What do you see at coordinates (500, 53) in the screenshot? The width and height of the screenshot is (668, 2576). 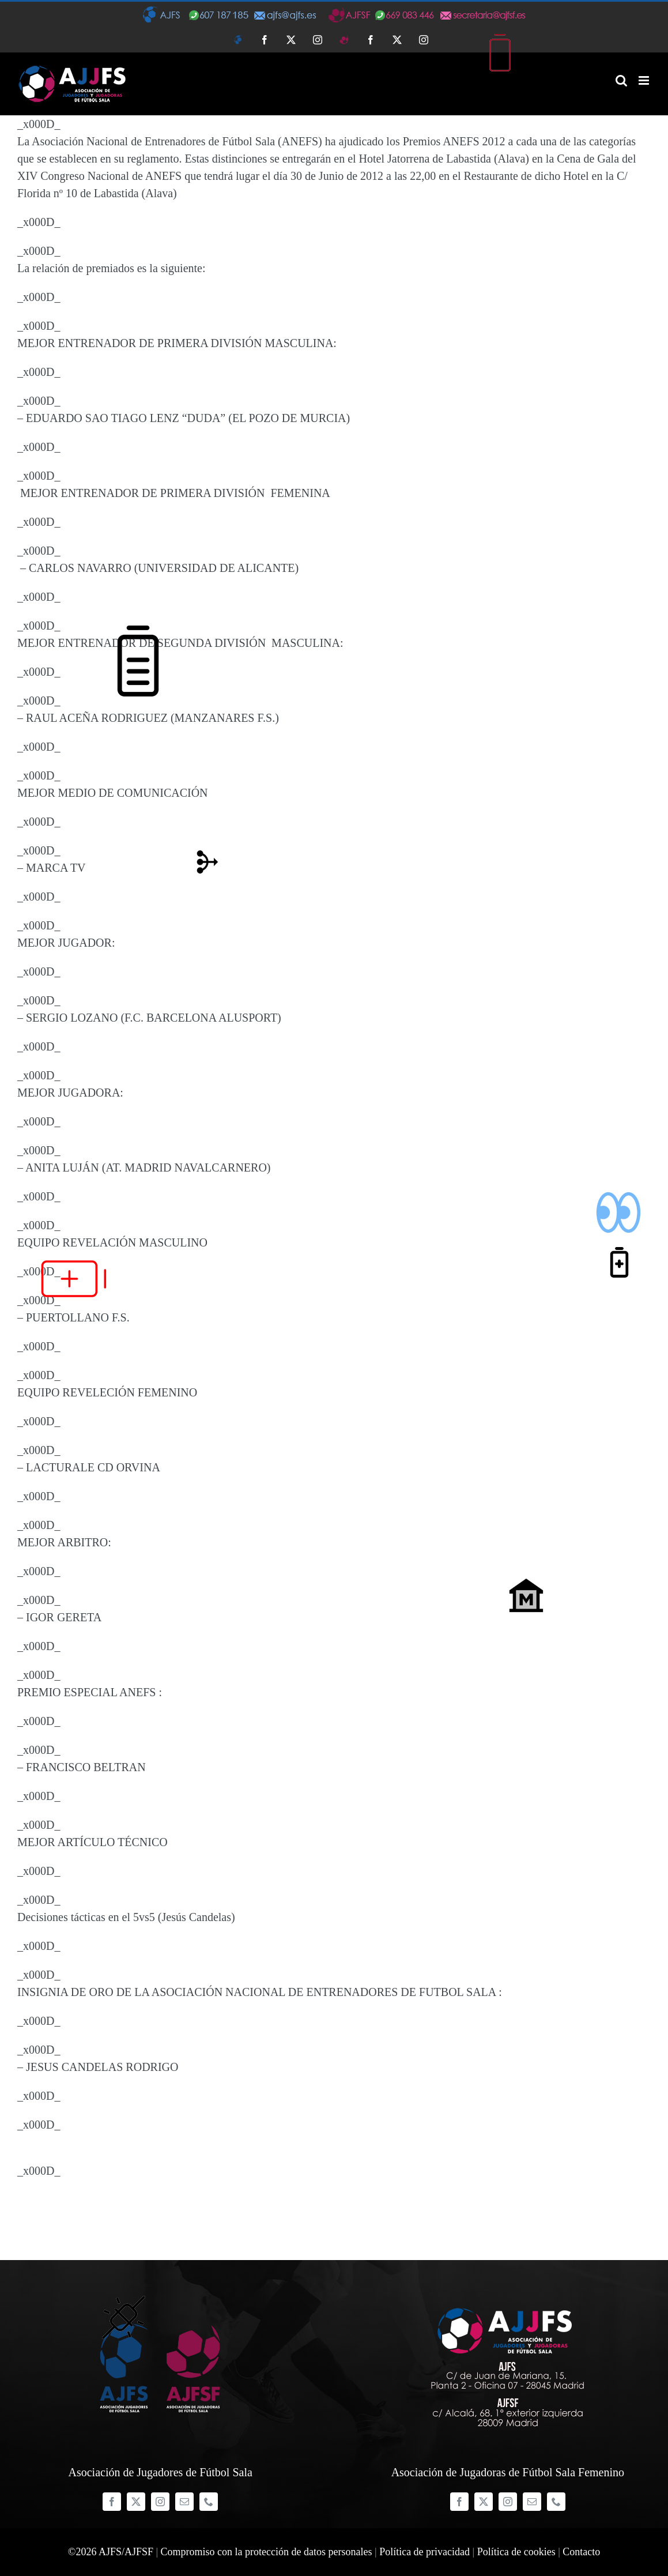 I see `indicates battery is completely drained` at bounding box center [500, 53].